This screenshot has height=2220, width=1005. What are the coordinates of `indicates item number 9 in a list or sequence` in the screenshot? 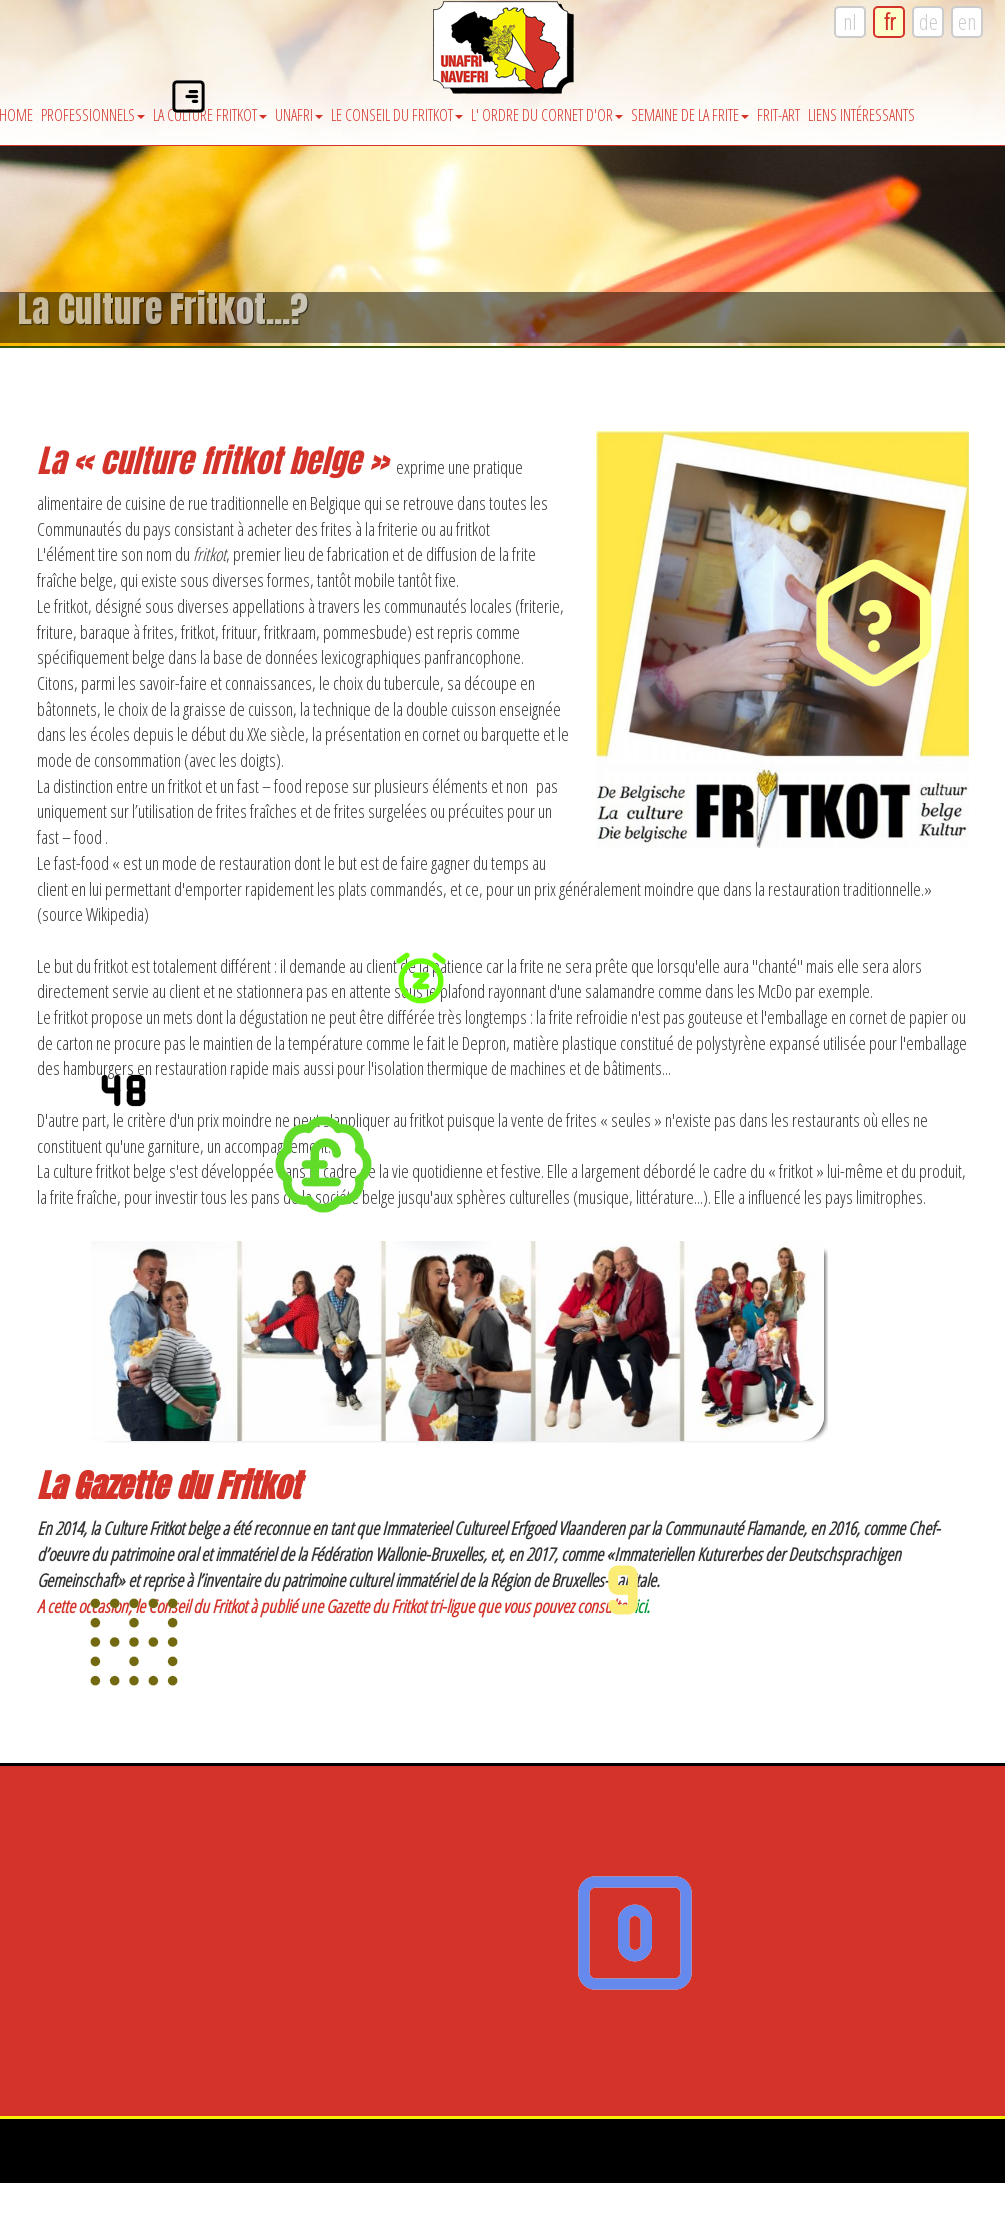 It's located at (623, 1590).